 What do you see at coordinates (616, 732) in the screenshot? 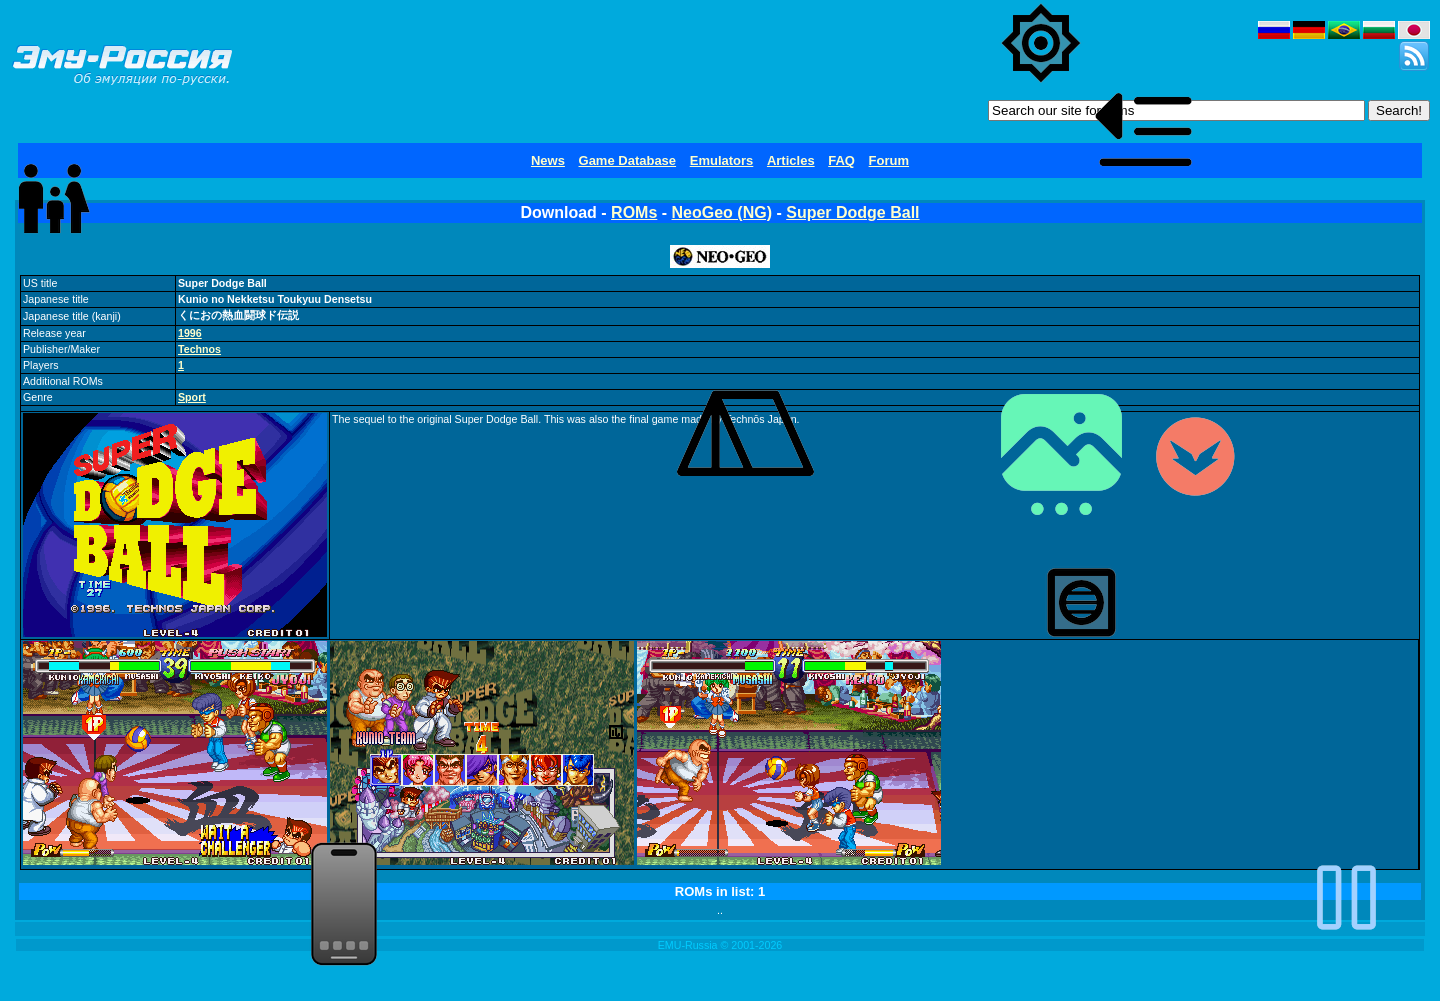
I see `insert a chart or graph into a document` at bounding box center [616, 732].